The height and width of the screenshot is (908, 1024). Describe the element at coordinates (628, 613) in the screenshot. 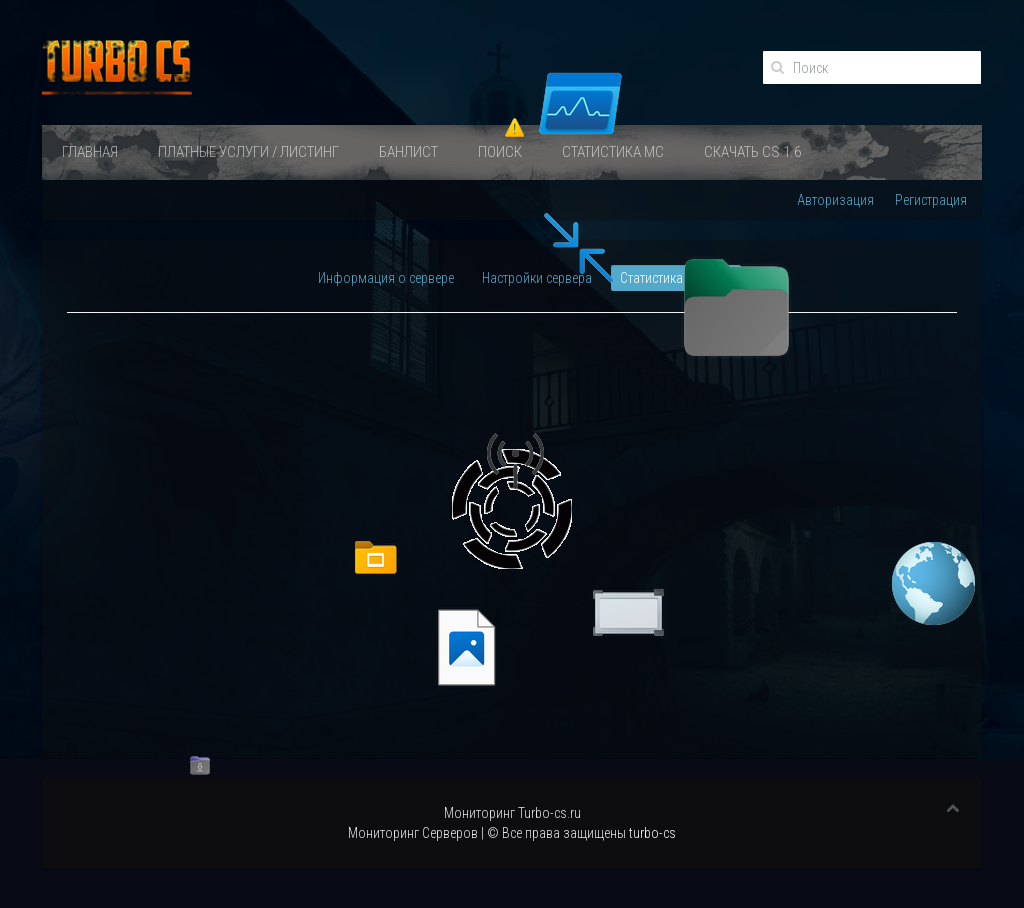

I see `access device settings` at that location.